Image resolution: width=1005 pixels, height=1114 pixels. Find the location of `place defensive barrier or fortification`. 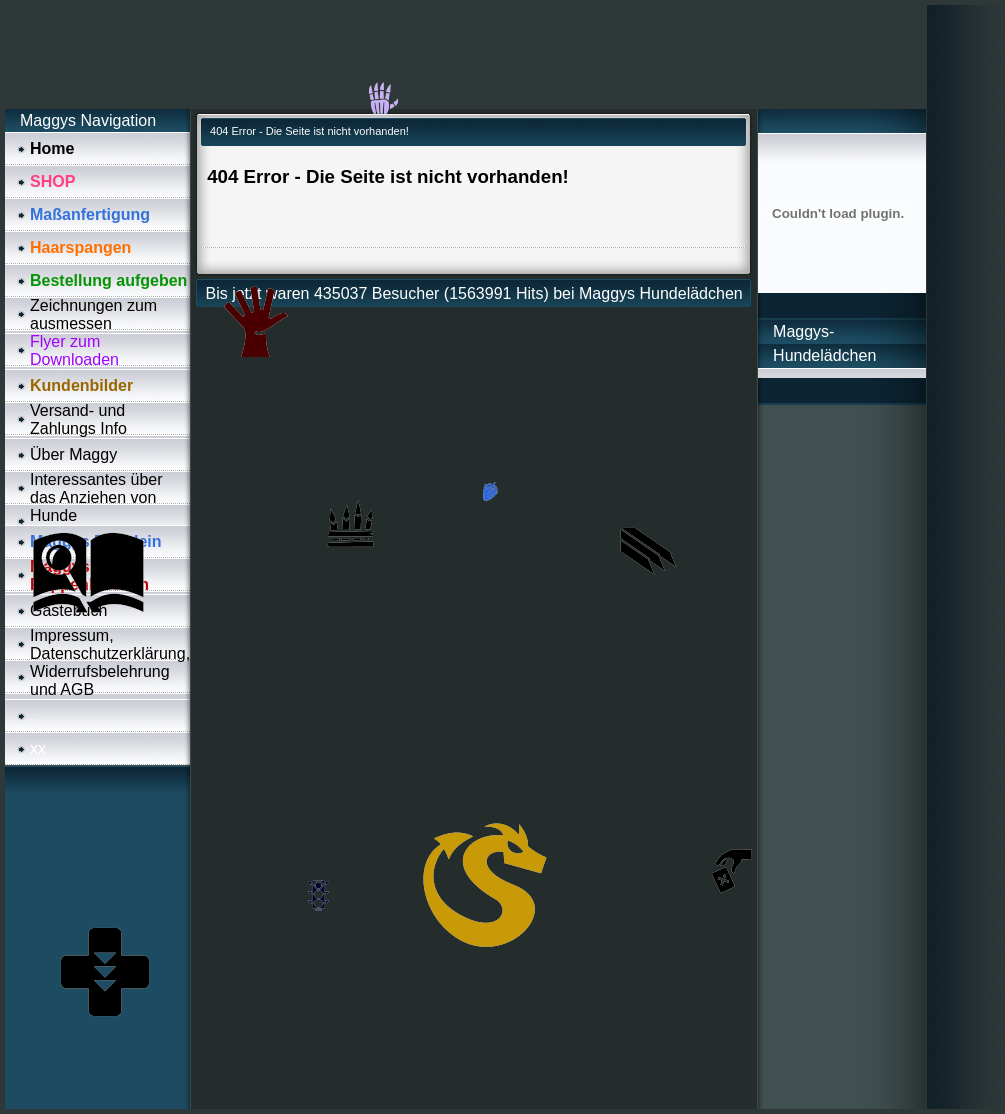

place defensive barrier or fortification is located at coordinates (350, 523).